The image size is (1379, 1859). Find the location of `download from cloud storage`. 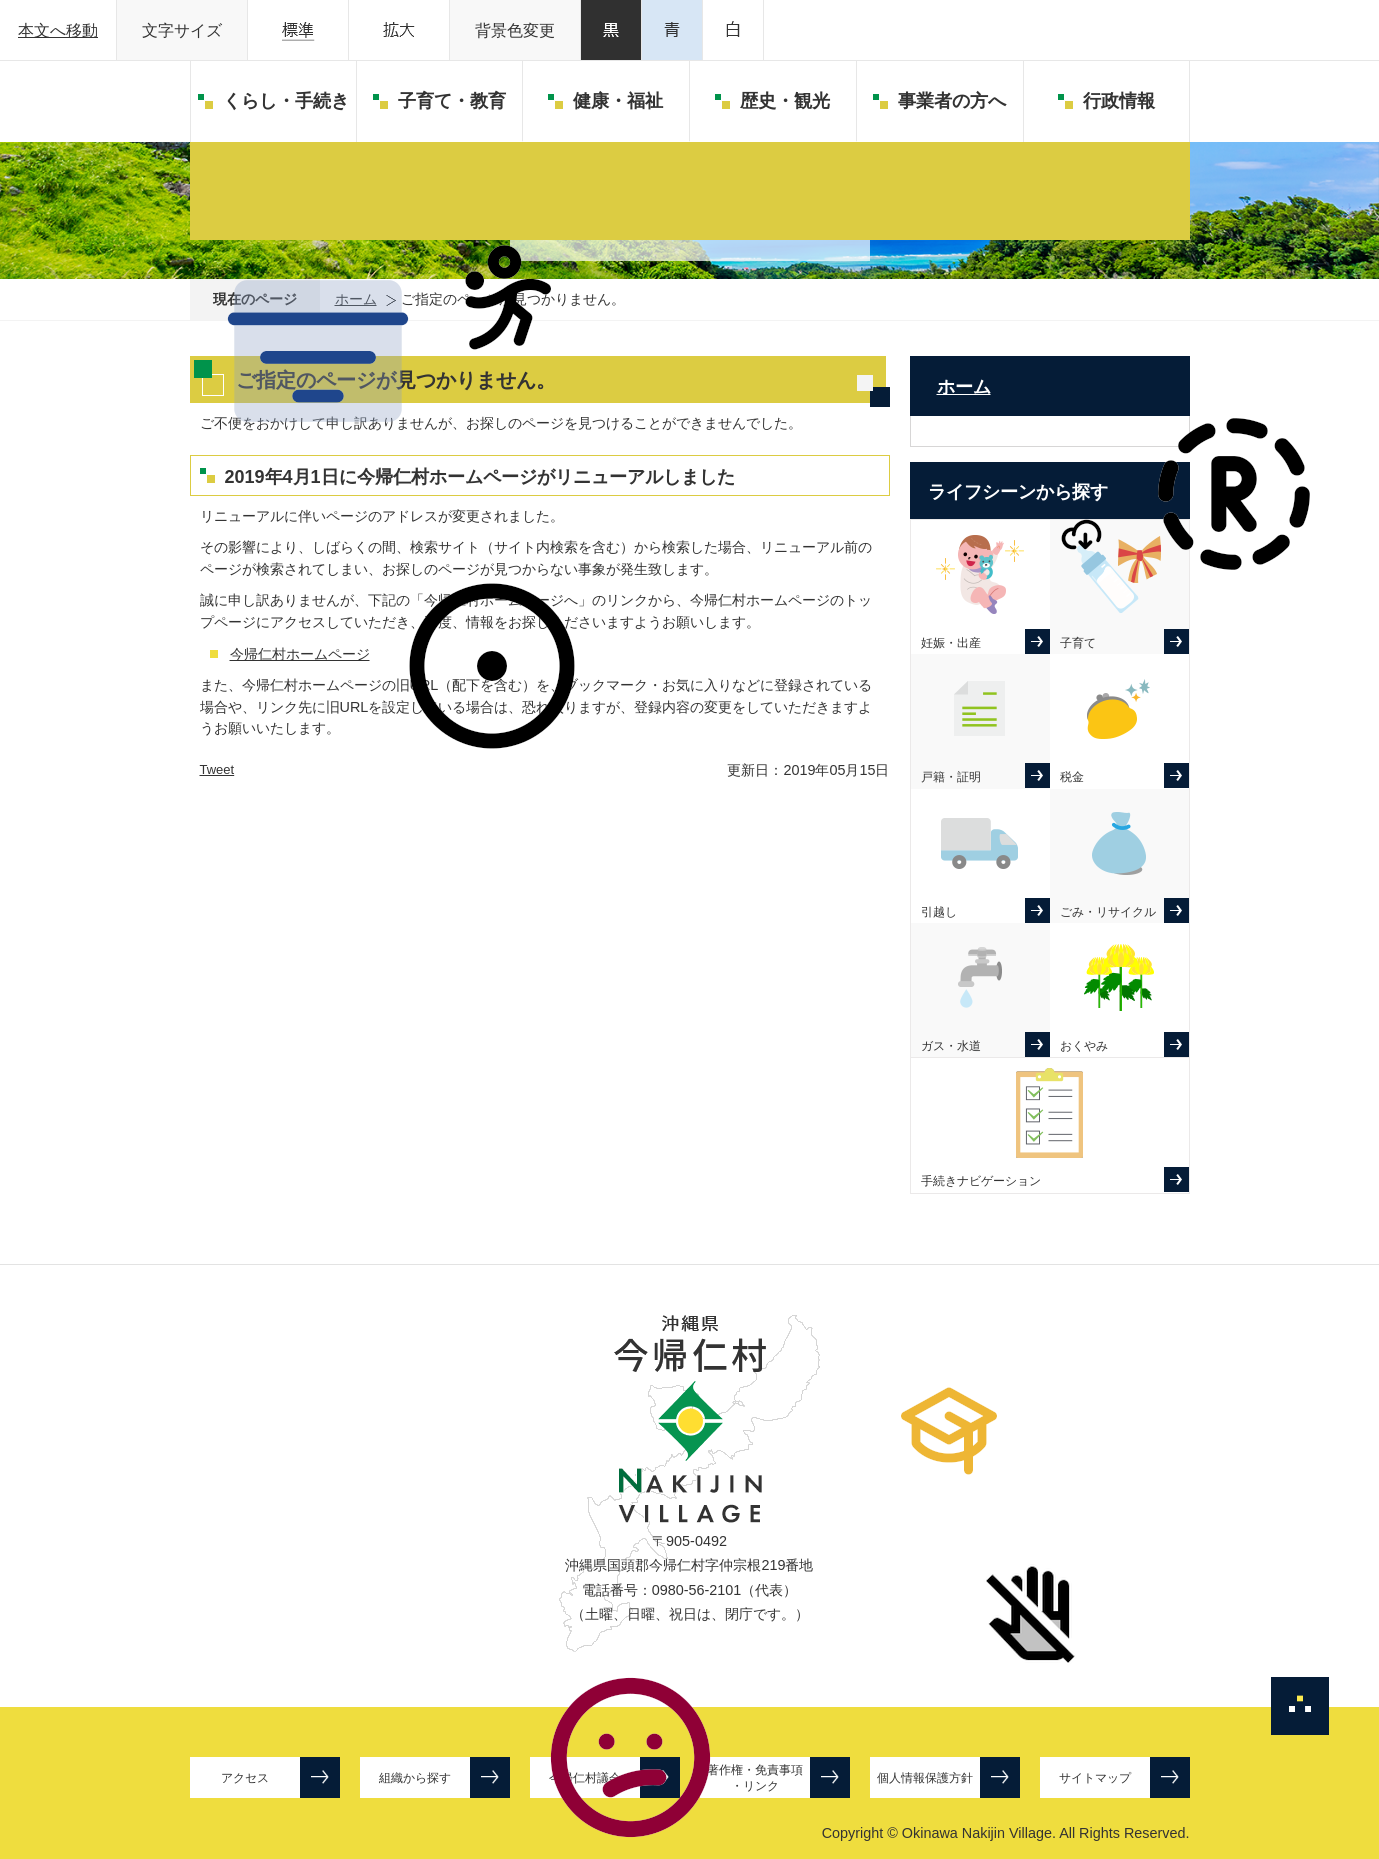

download from cloud storage is located at coordinates (1081, 534).